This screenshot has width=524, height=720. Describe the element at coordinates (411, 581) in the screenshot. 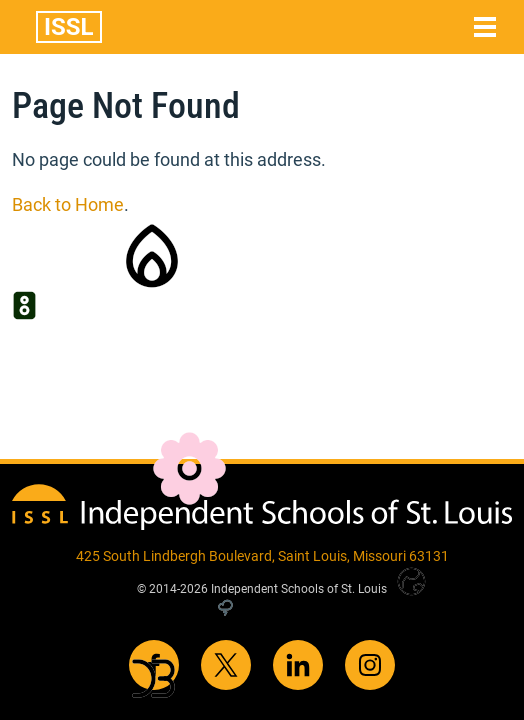

I see `switch to international or global settings` at that location.